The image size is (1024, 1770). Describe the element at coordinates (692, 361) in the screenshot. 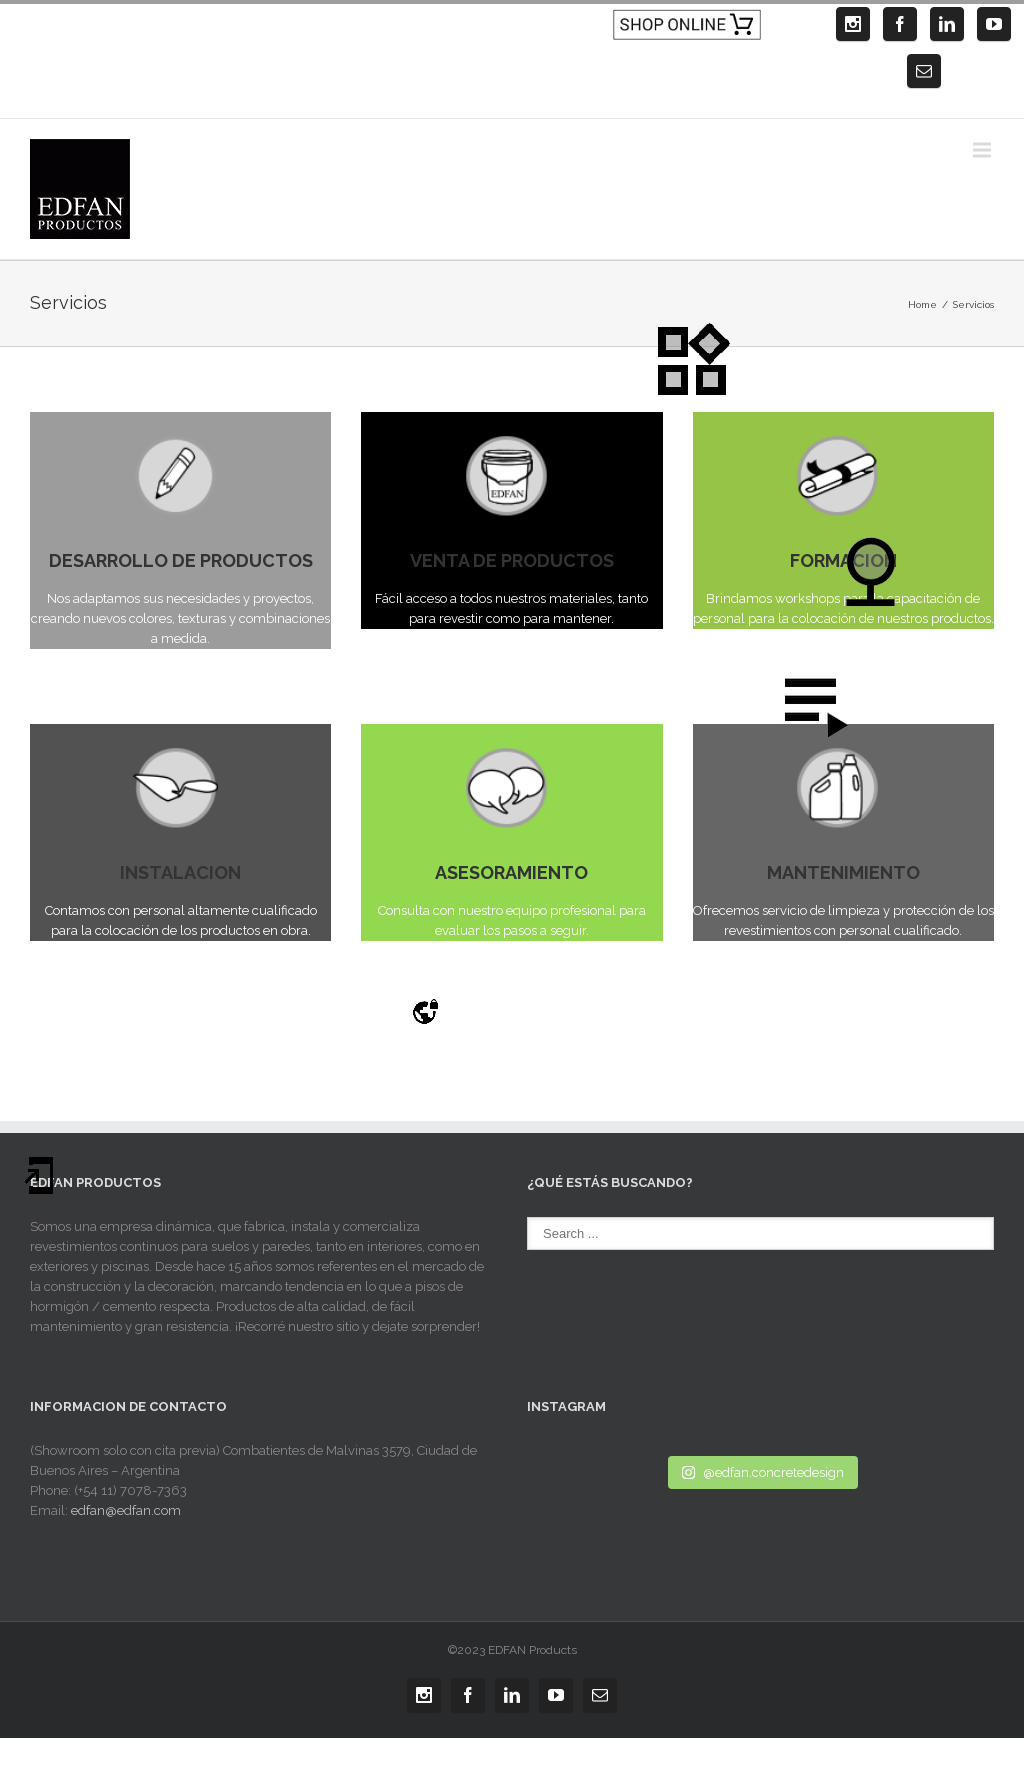

I see `access widgets or app shortcuts` at that location.